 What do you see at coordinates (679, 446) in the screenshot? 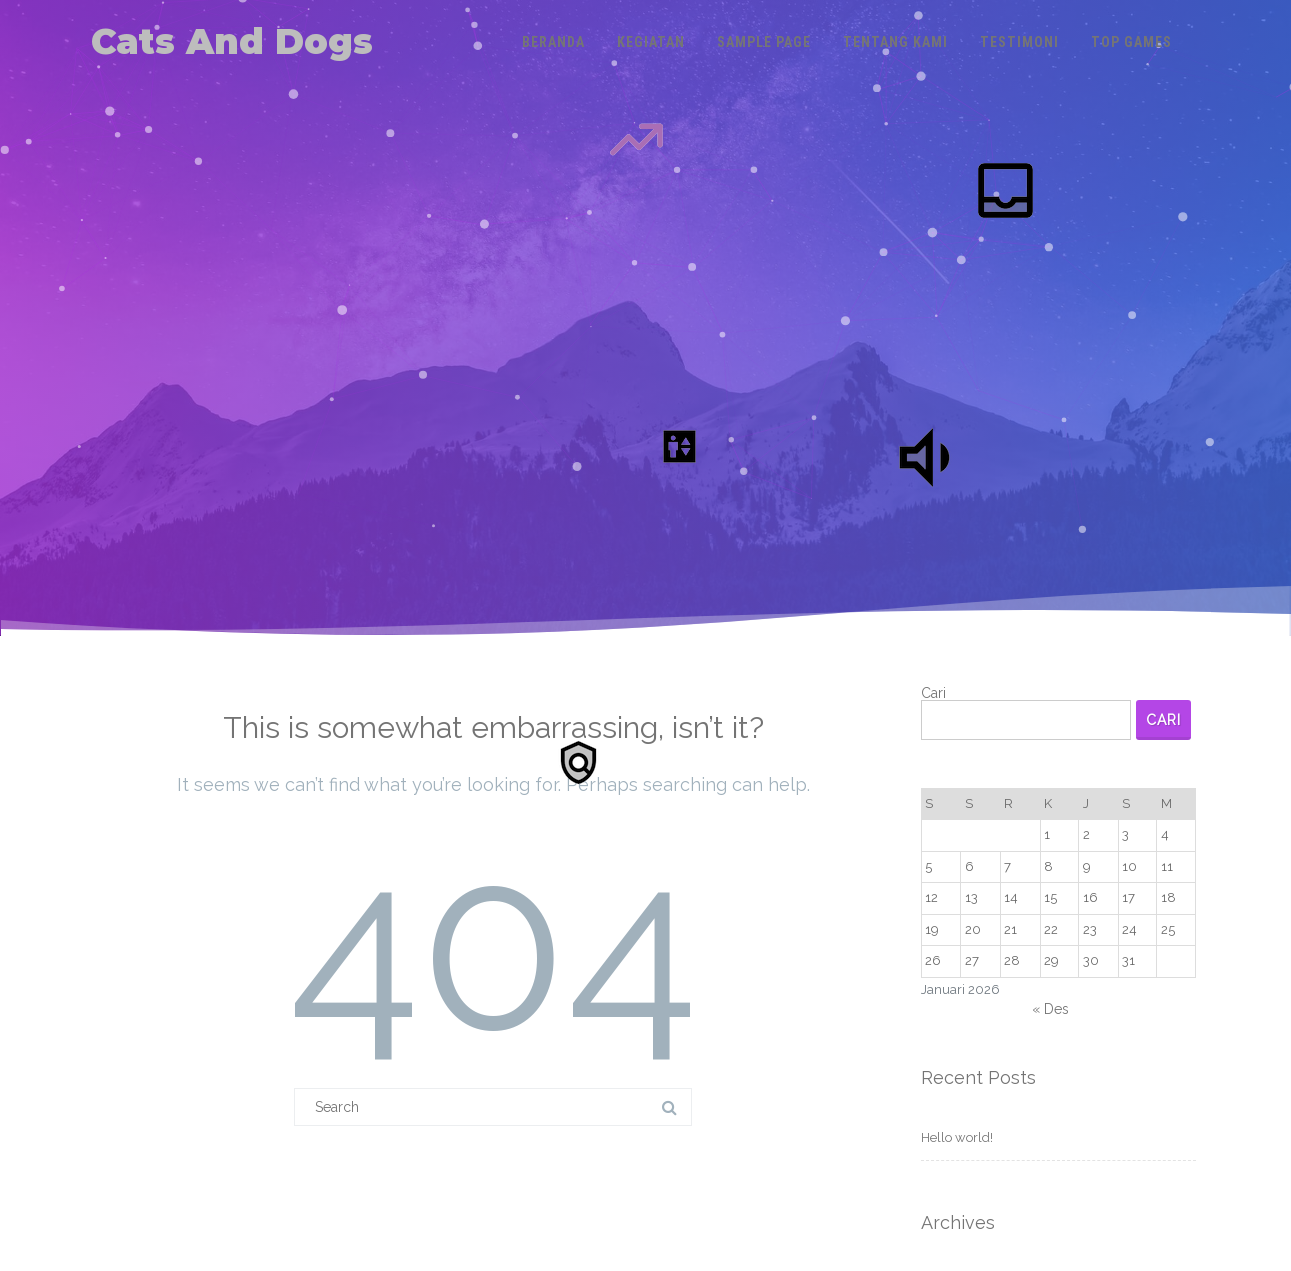
I see `indicates elevator access available` at bounding box center [679, 446].